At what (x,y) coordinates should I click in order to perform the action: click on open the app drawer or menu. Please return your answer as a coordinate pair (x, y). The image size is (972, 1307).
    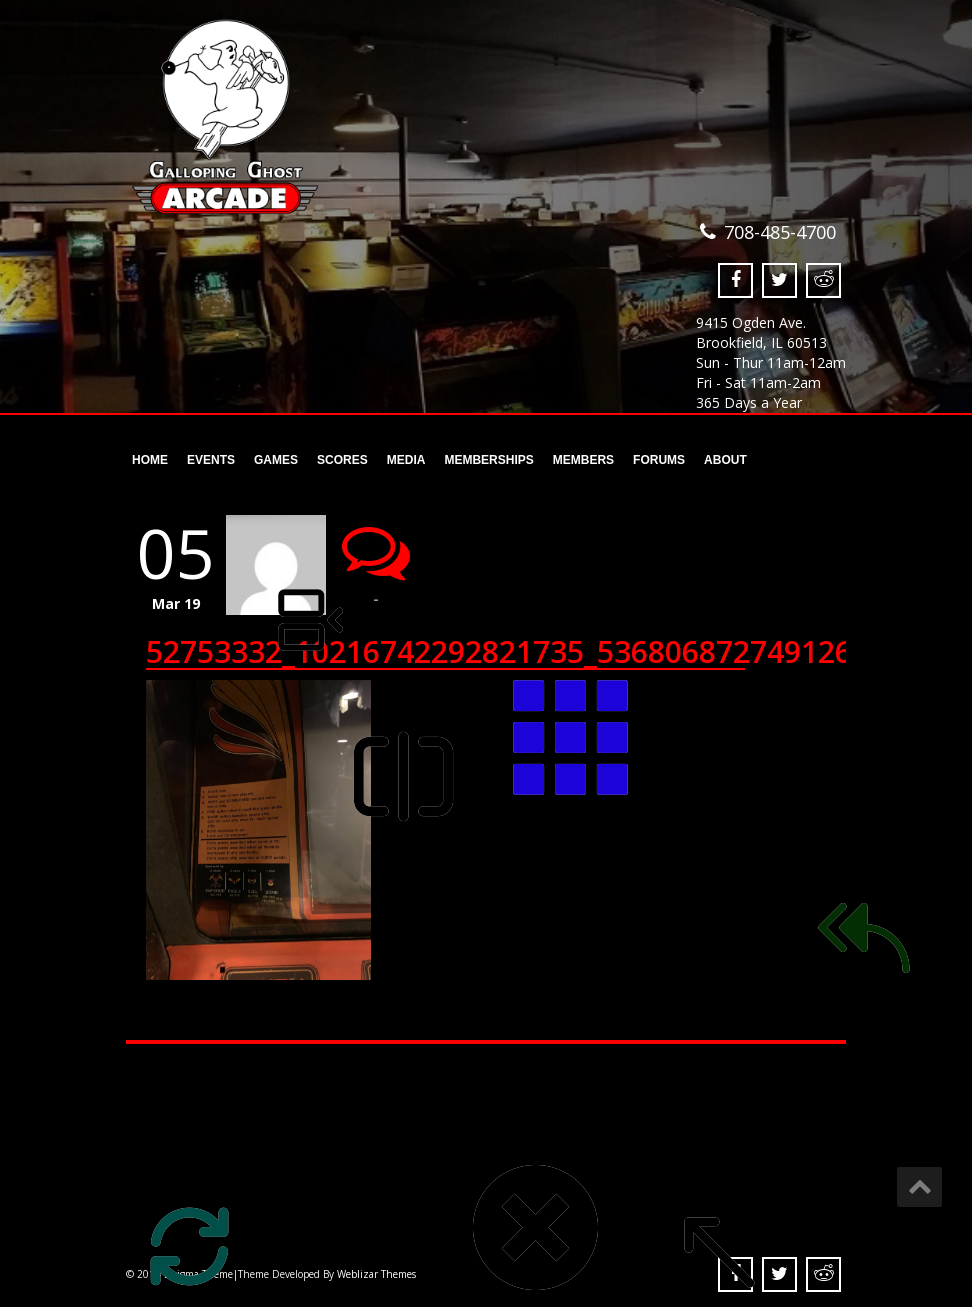
    Looking at the image, I should click on (570, 737).